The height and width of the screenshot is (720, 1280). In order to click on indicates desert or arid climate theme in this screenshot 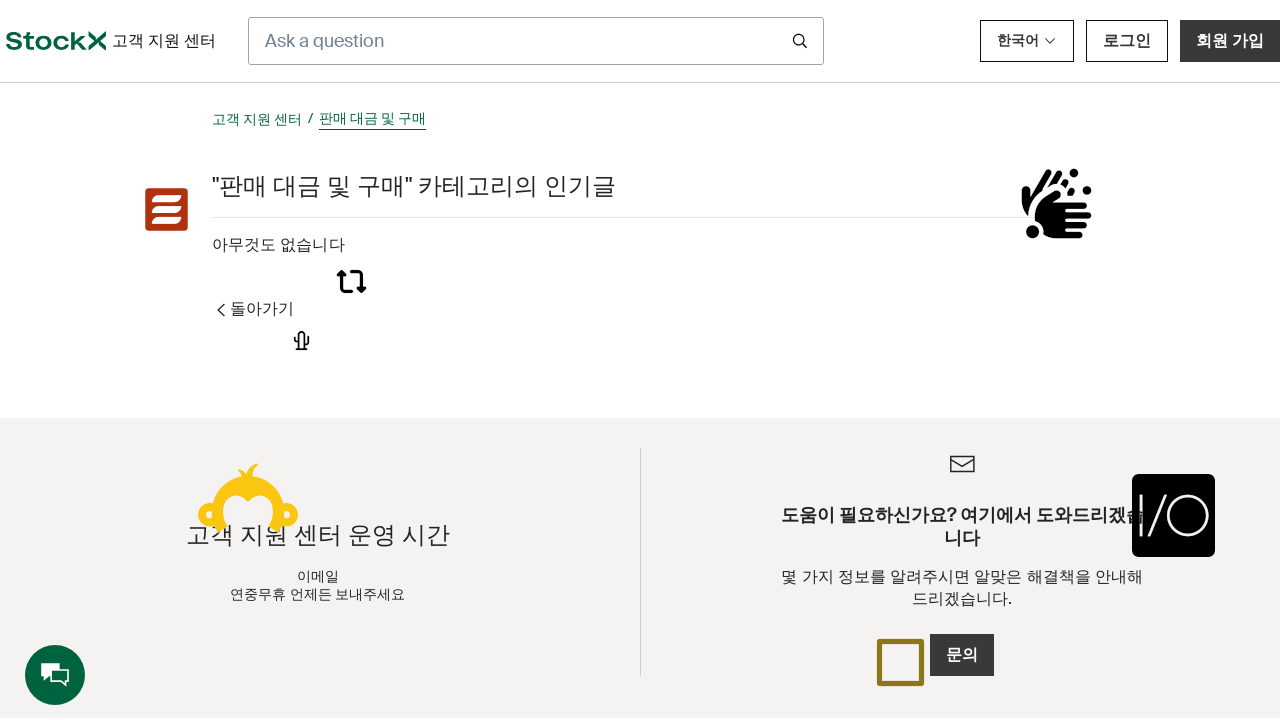, I will do `click(301, 340)`.